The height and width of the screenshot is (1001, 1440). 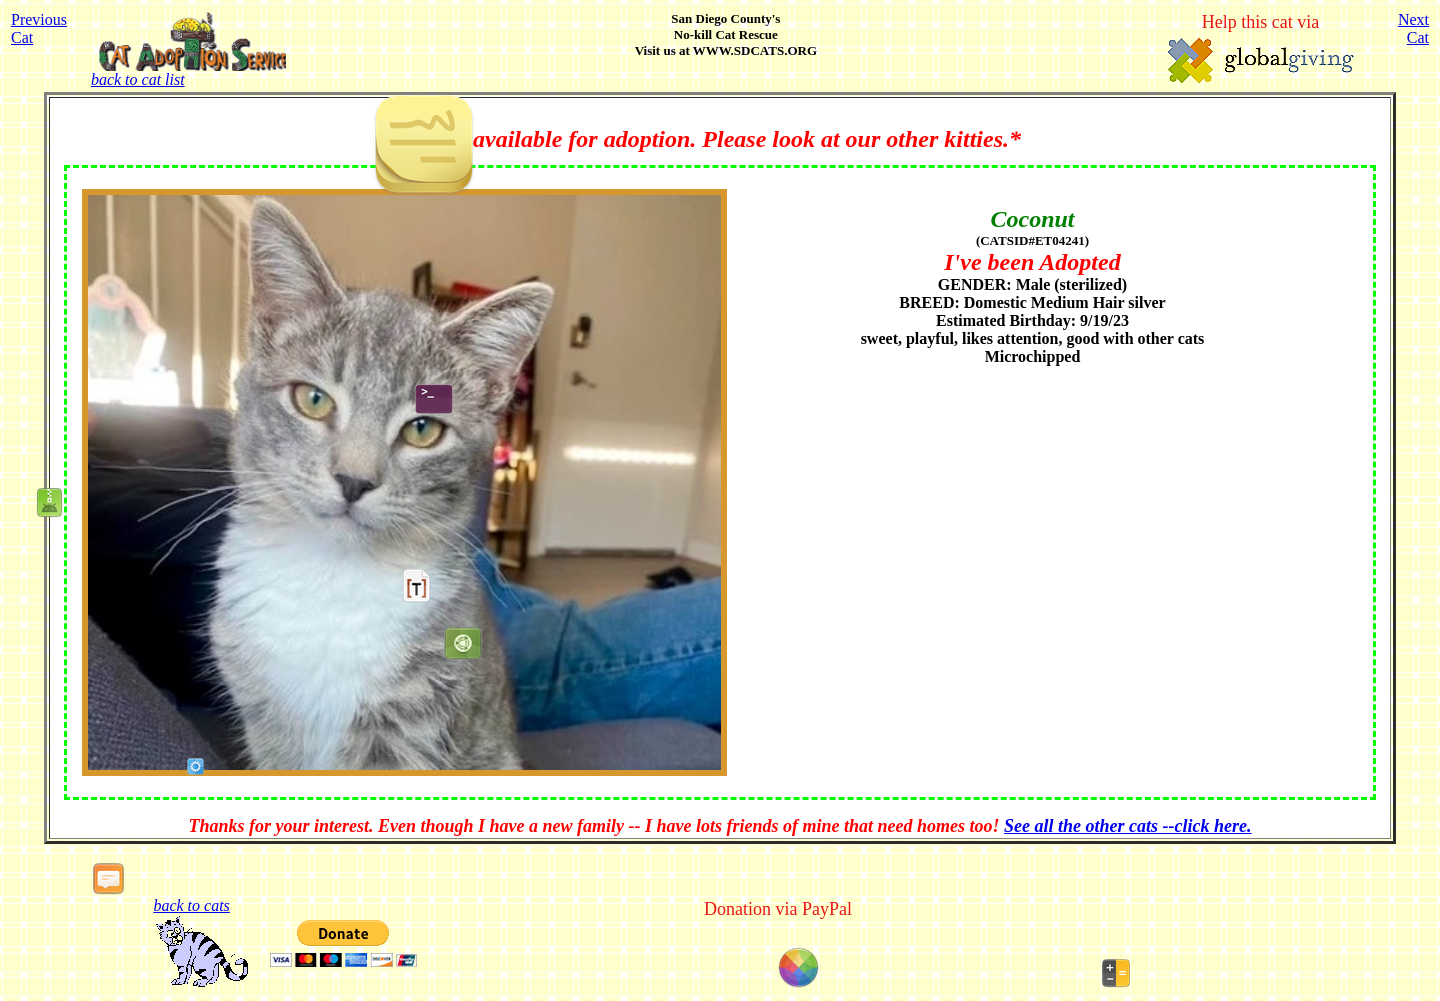 I want to click on open the calculator app, so click(x=1116, y=973).